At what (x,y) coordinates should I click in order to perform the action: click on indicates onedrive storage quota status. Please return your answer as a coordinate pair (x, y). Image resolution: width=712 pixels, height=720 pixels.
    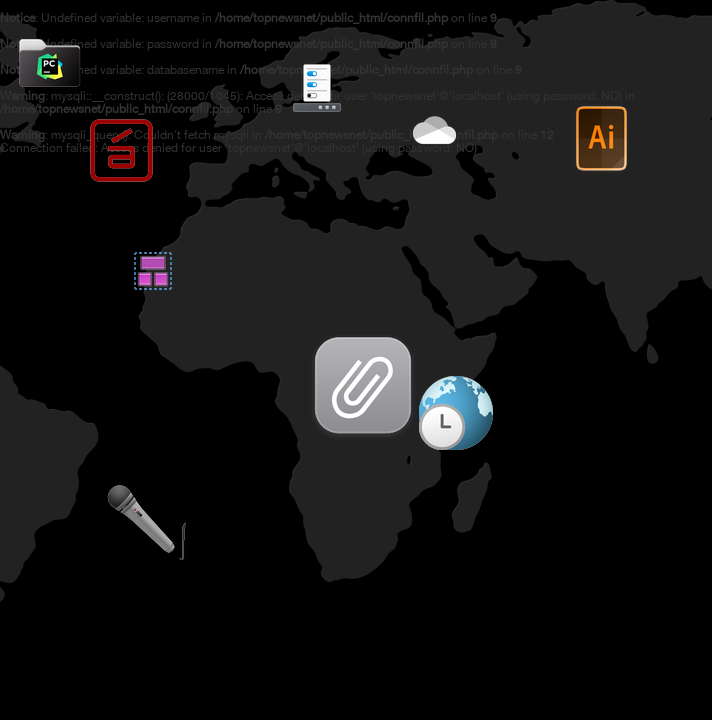
    Looking at the image, I should click on (434, 130).